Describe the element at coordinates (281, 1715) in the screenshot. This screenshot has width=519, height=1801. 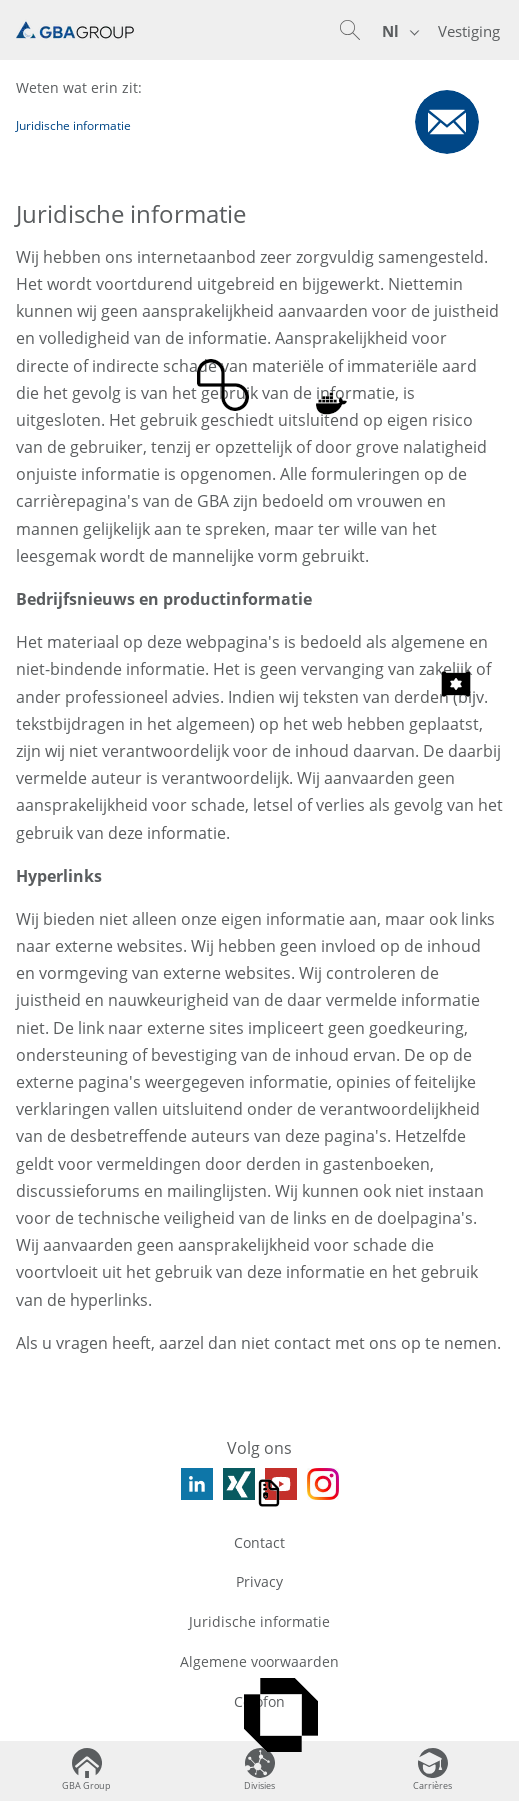
I see `open OPNsense firewall dashboard` at that location.